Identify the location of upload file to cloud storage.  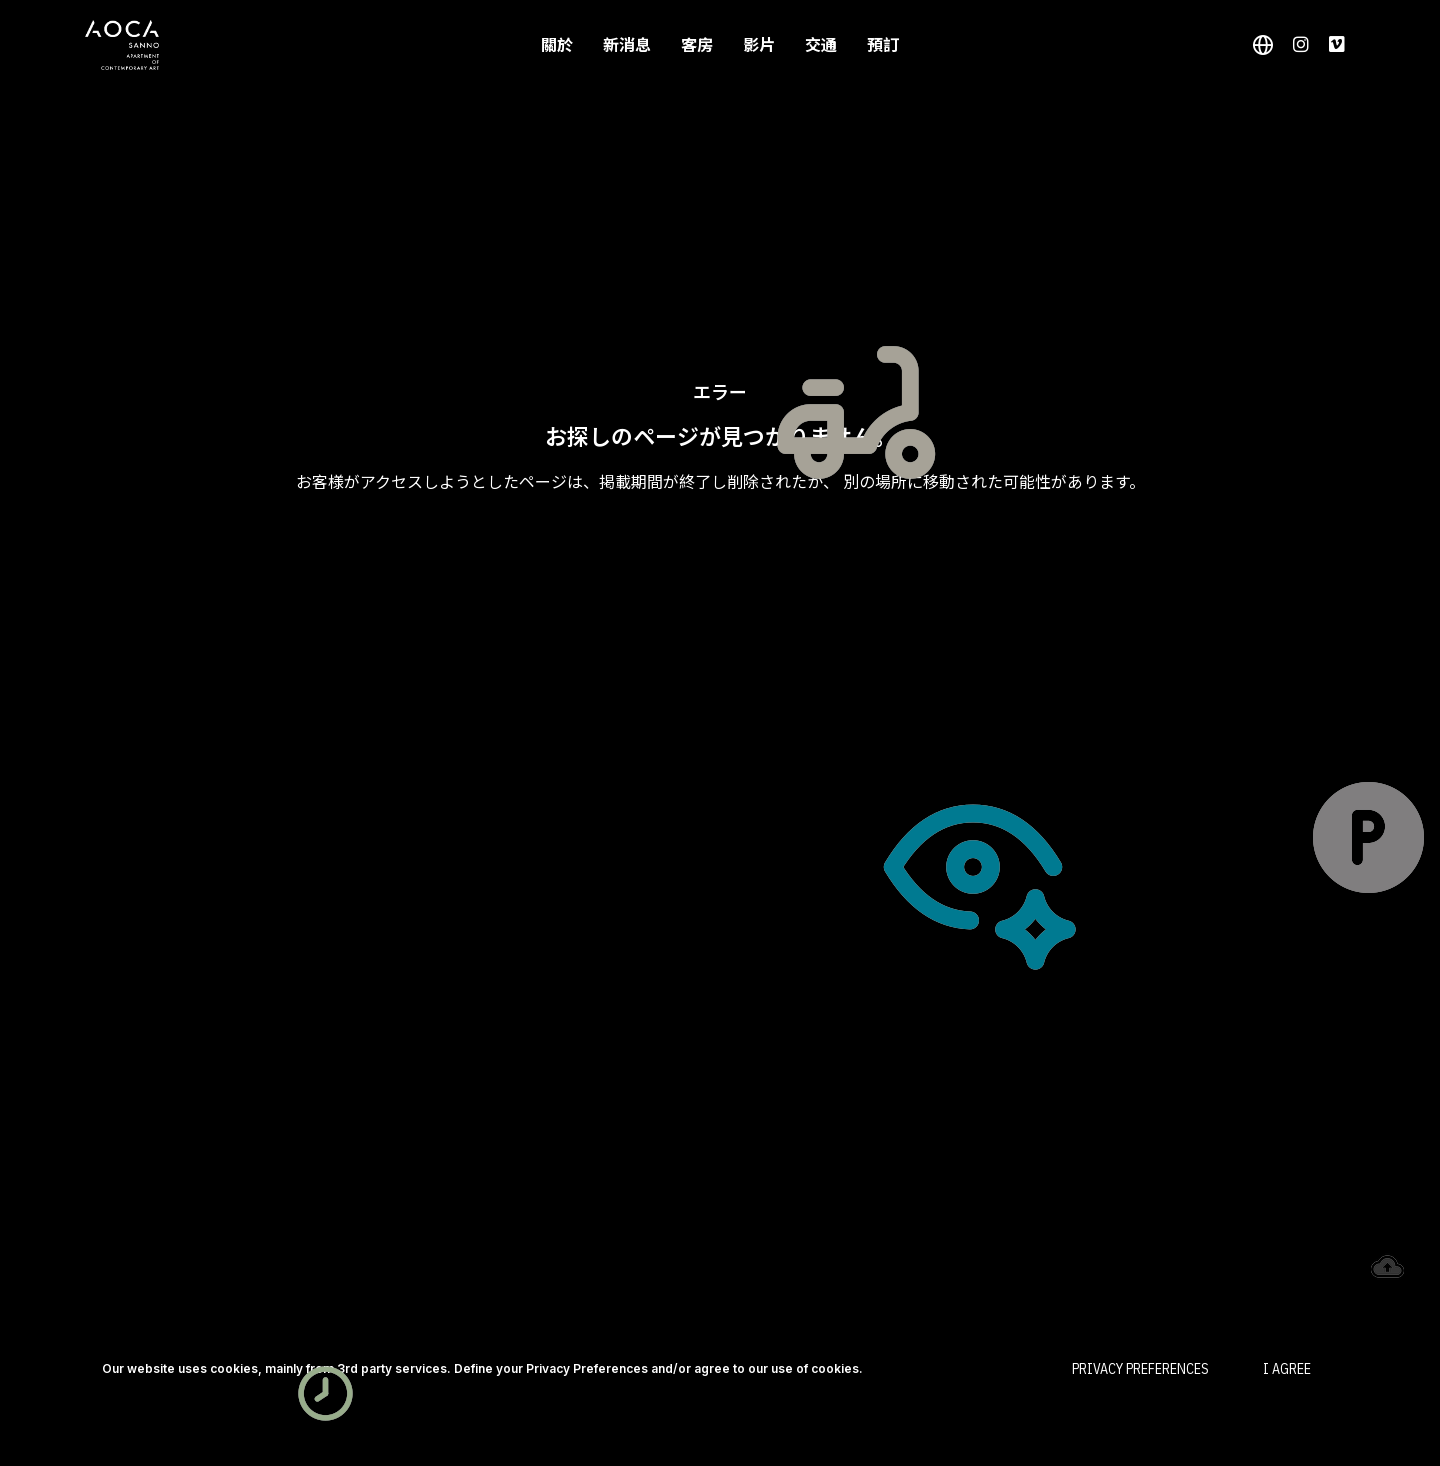
(1387, 1266).